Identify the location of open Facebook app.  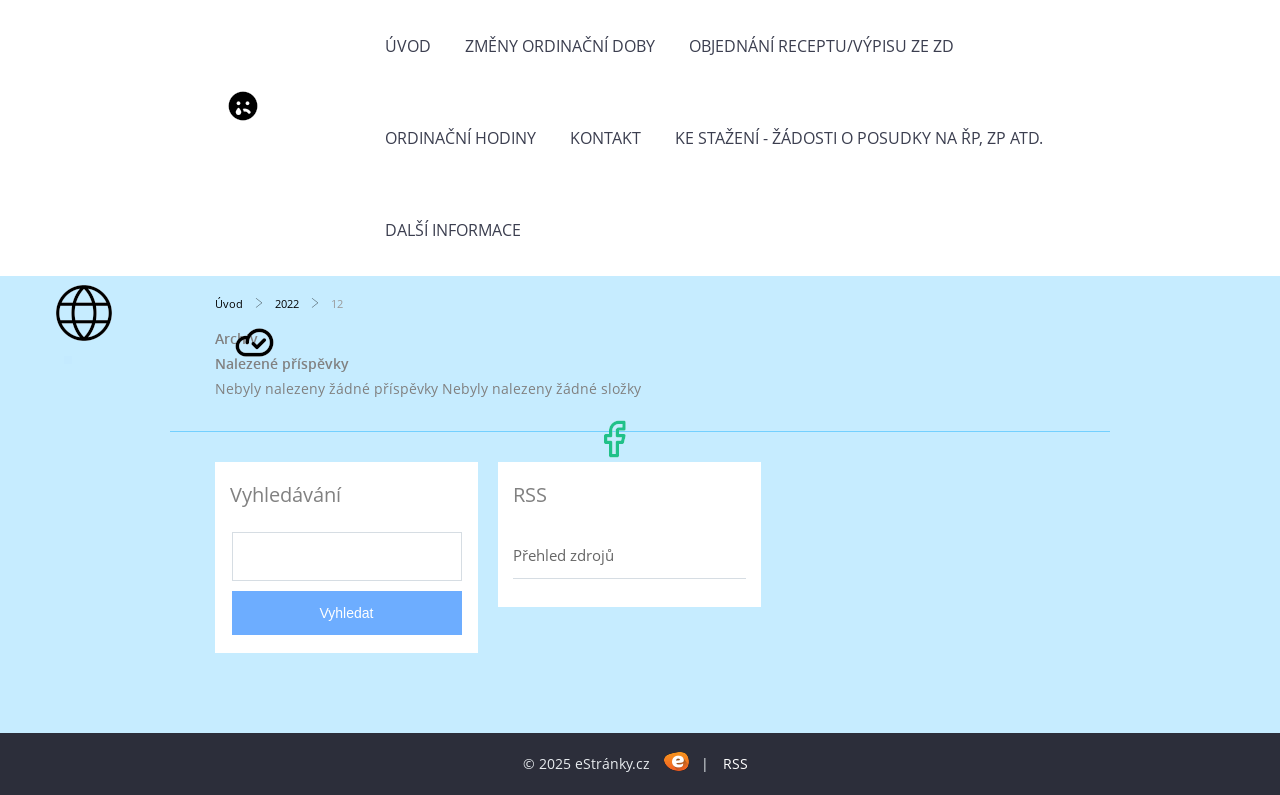
(614, 439).